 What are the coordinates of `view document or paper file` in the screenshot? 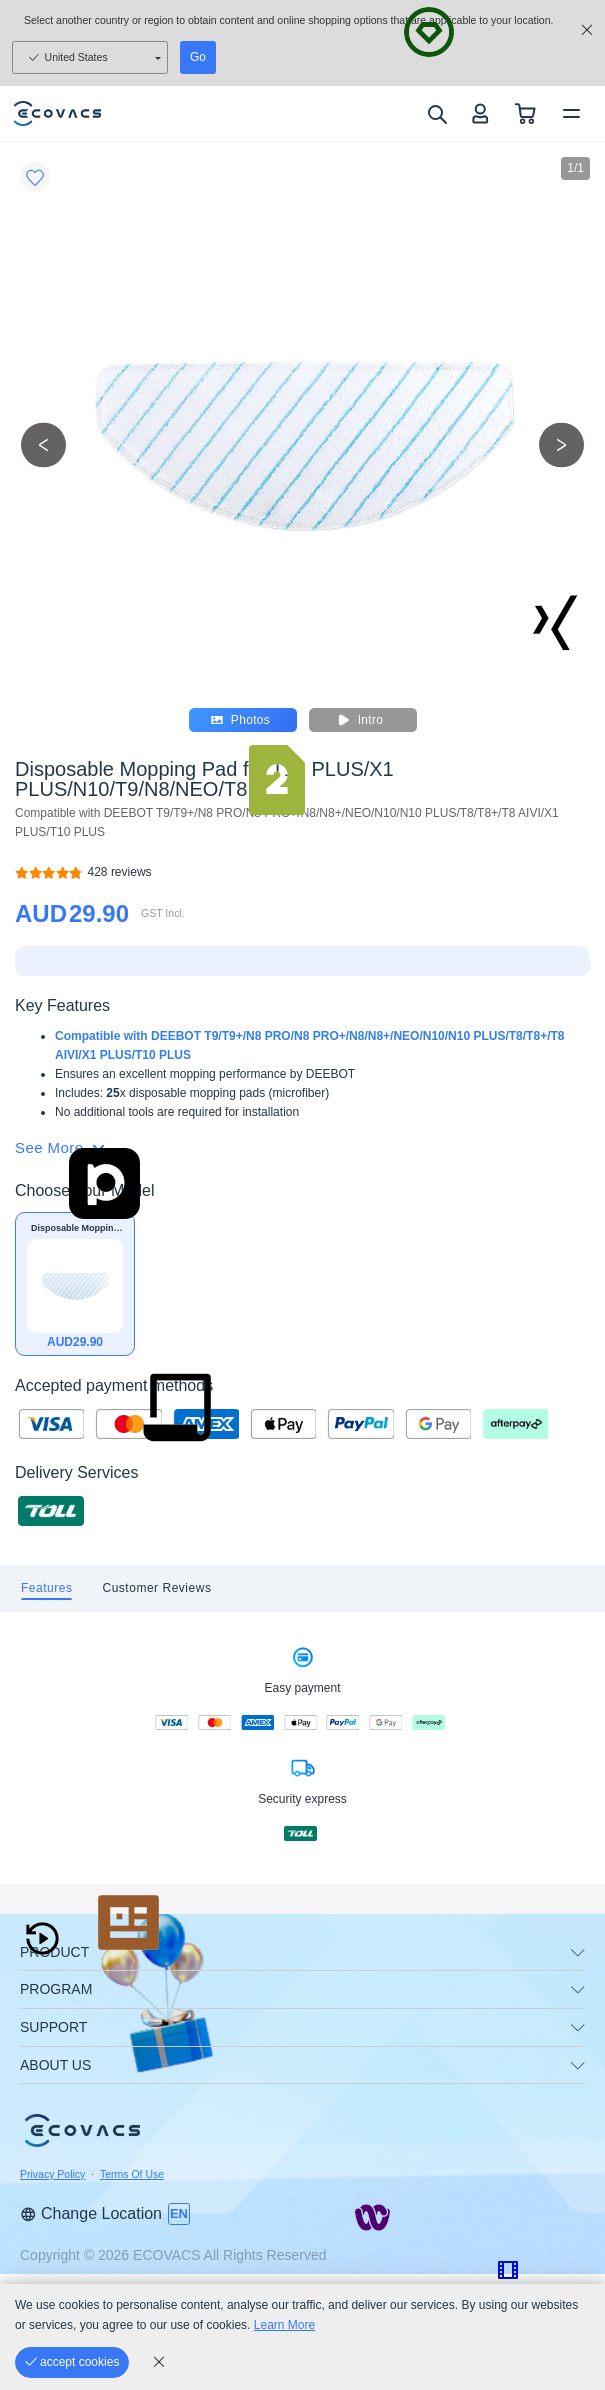 It's located at (180, 1407).